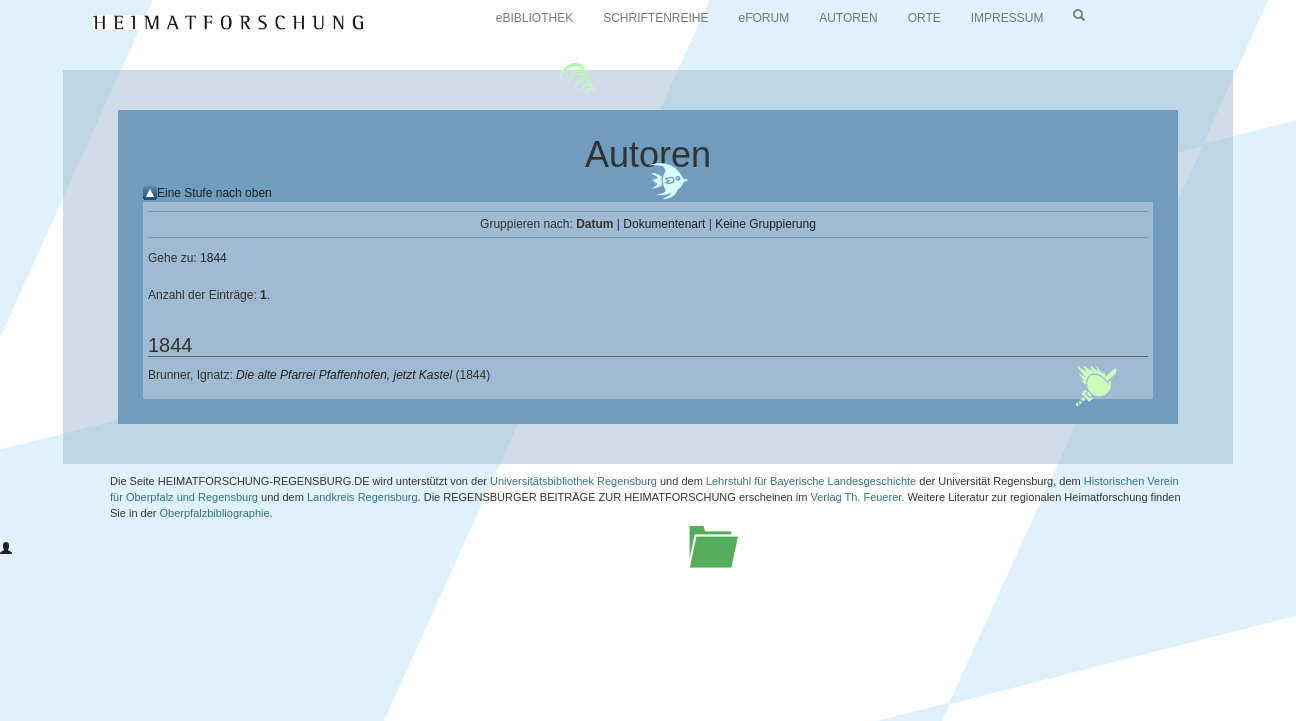 Image resolution: width=1296 pixels, height=721 pixels. I want to click on tropical fish icon for aquarium or marine-themed games, so click(668, 180).